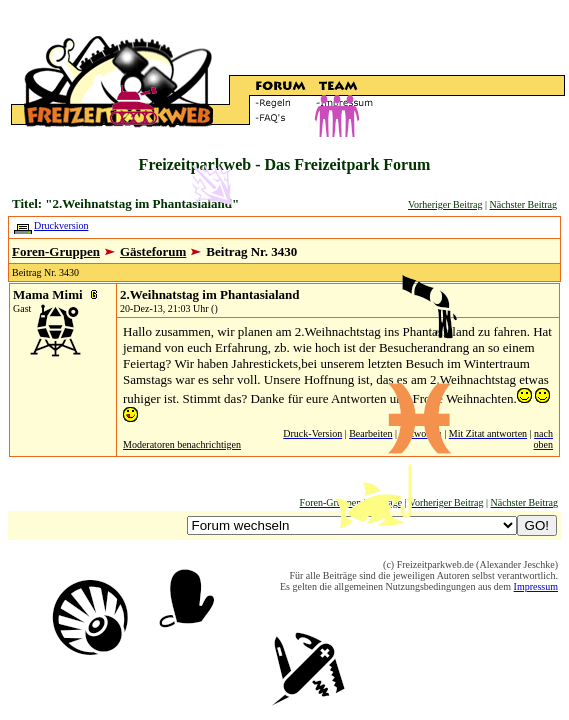 The height and width of the screenshot is (720, 569). What do you see at coordinates (133, 106) in the screenshot?
I see `select tank unit in strategy game` at bounding box center [133, 106].